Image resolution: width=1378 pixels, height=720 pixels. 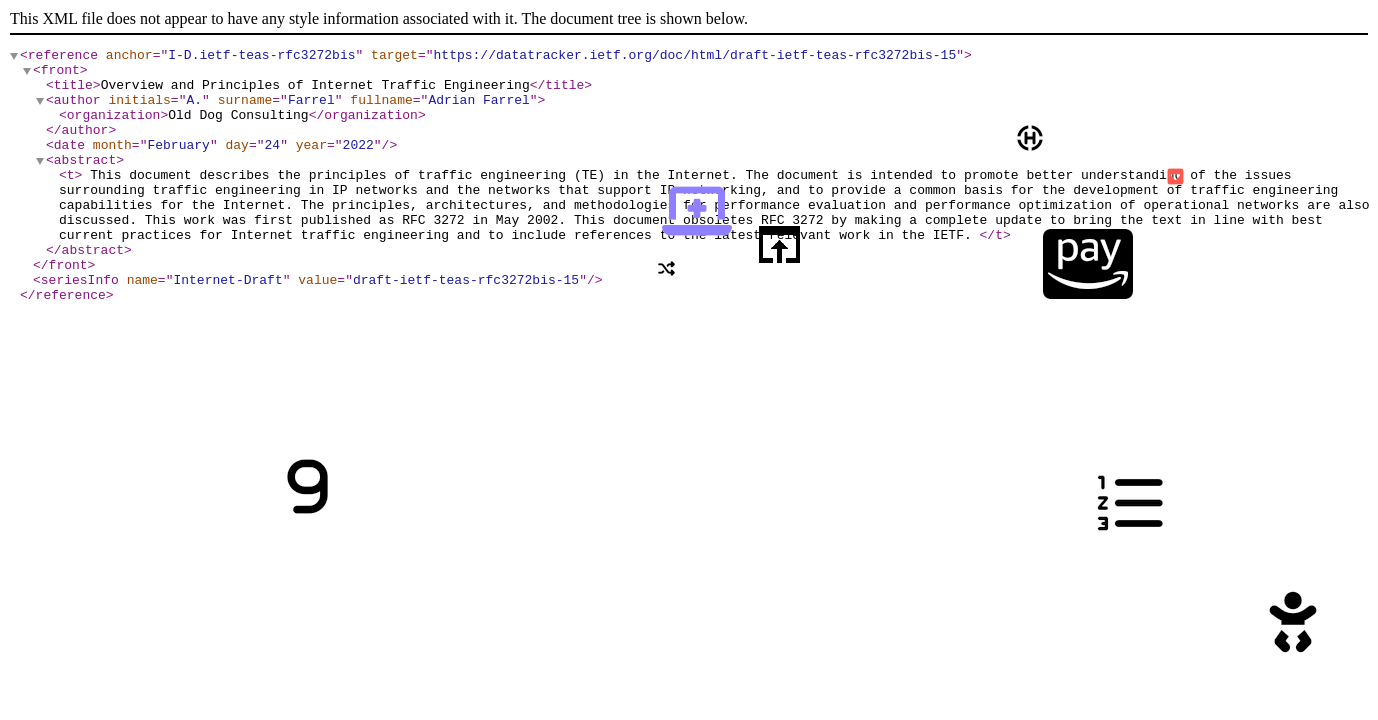 What do you see at coordinates (1132, 503) in the screenshot?
I see `create a numbered list` at bounding box center [1132, 503].